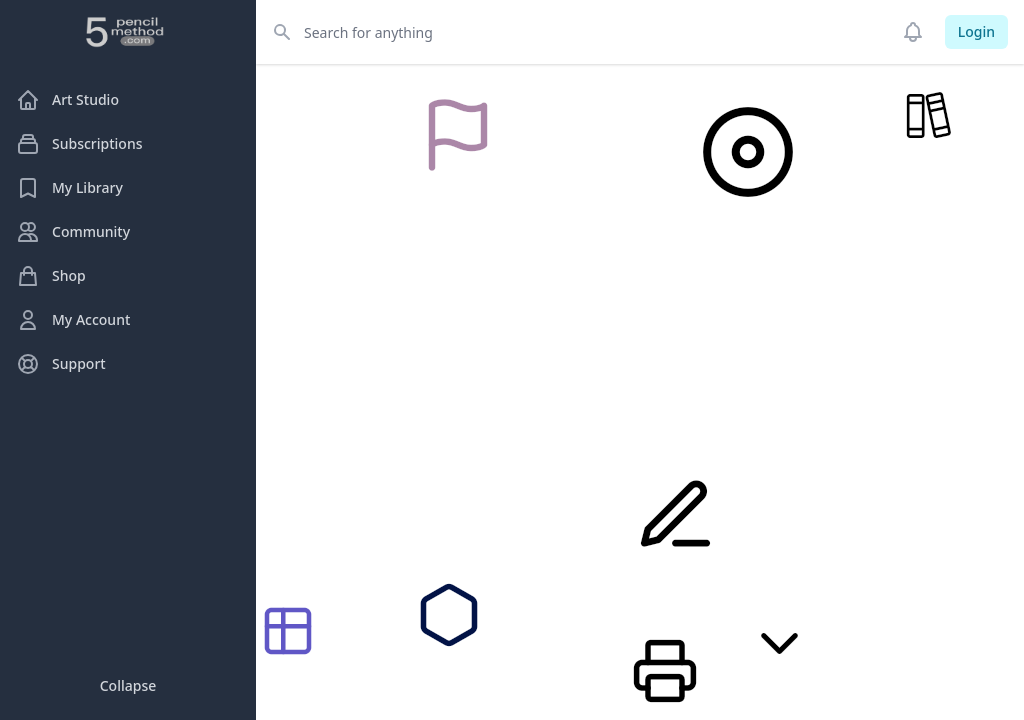  I want to click on edit text or content, so click(675, 515).